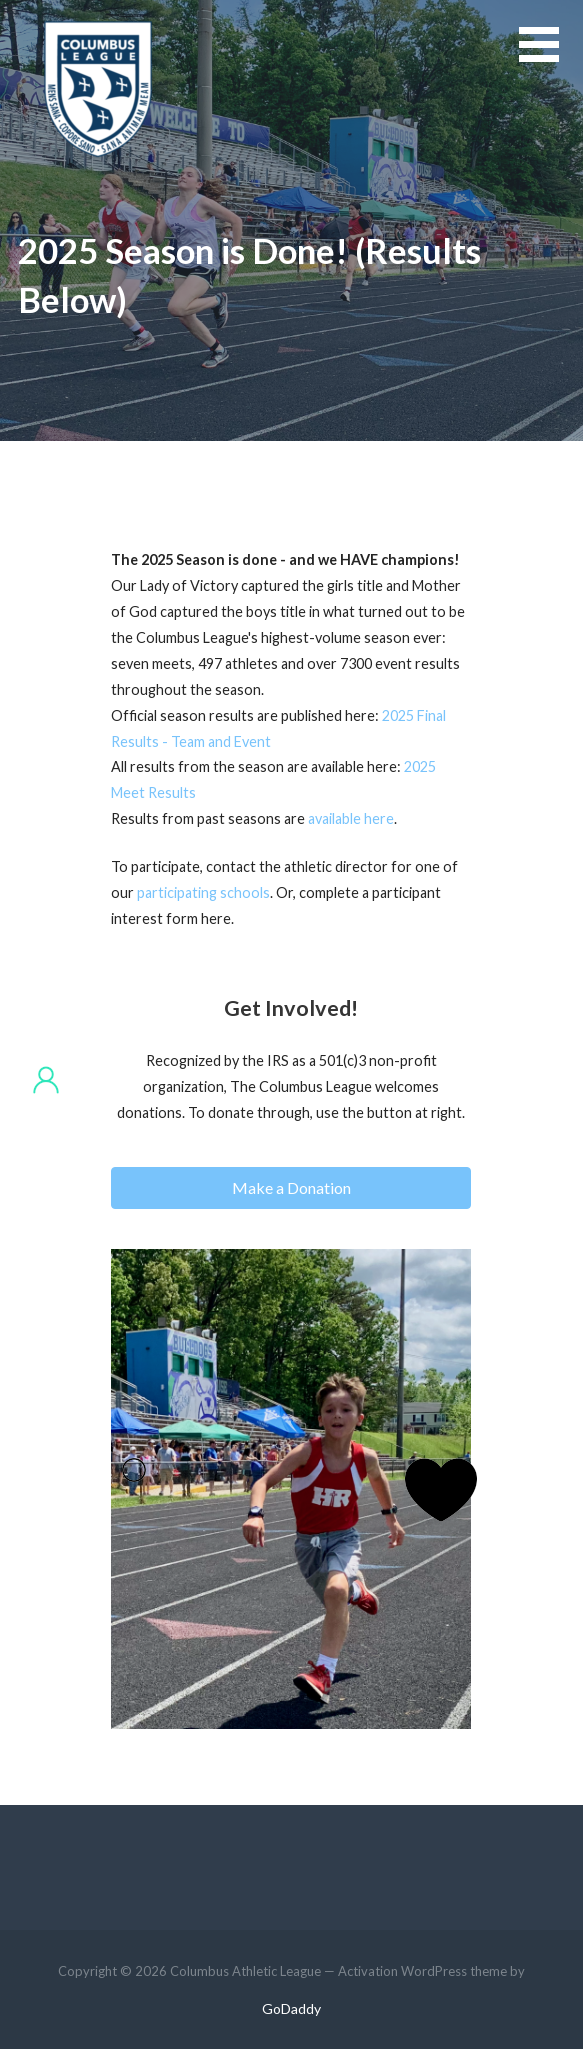  What do you see at coordinates (441, 1490) in the screenshot?
I see `add to favorites` at bounding box center [441, 1490].